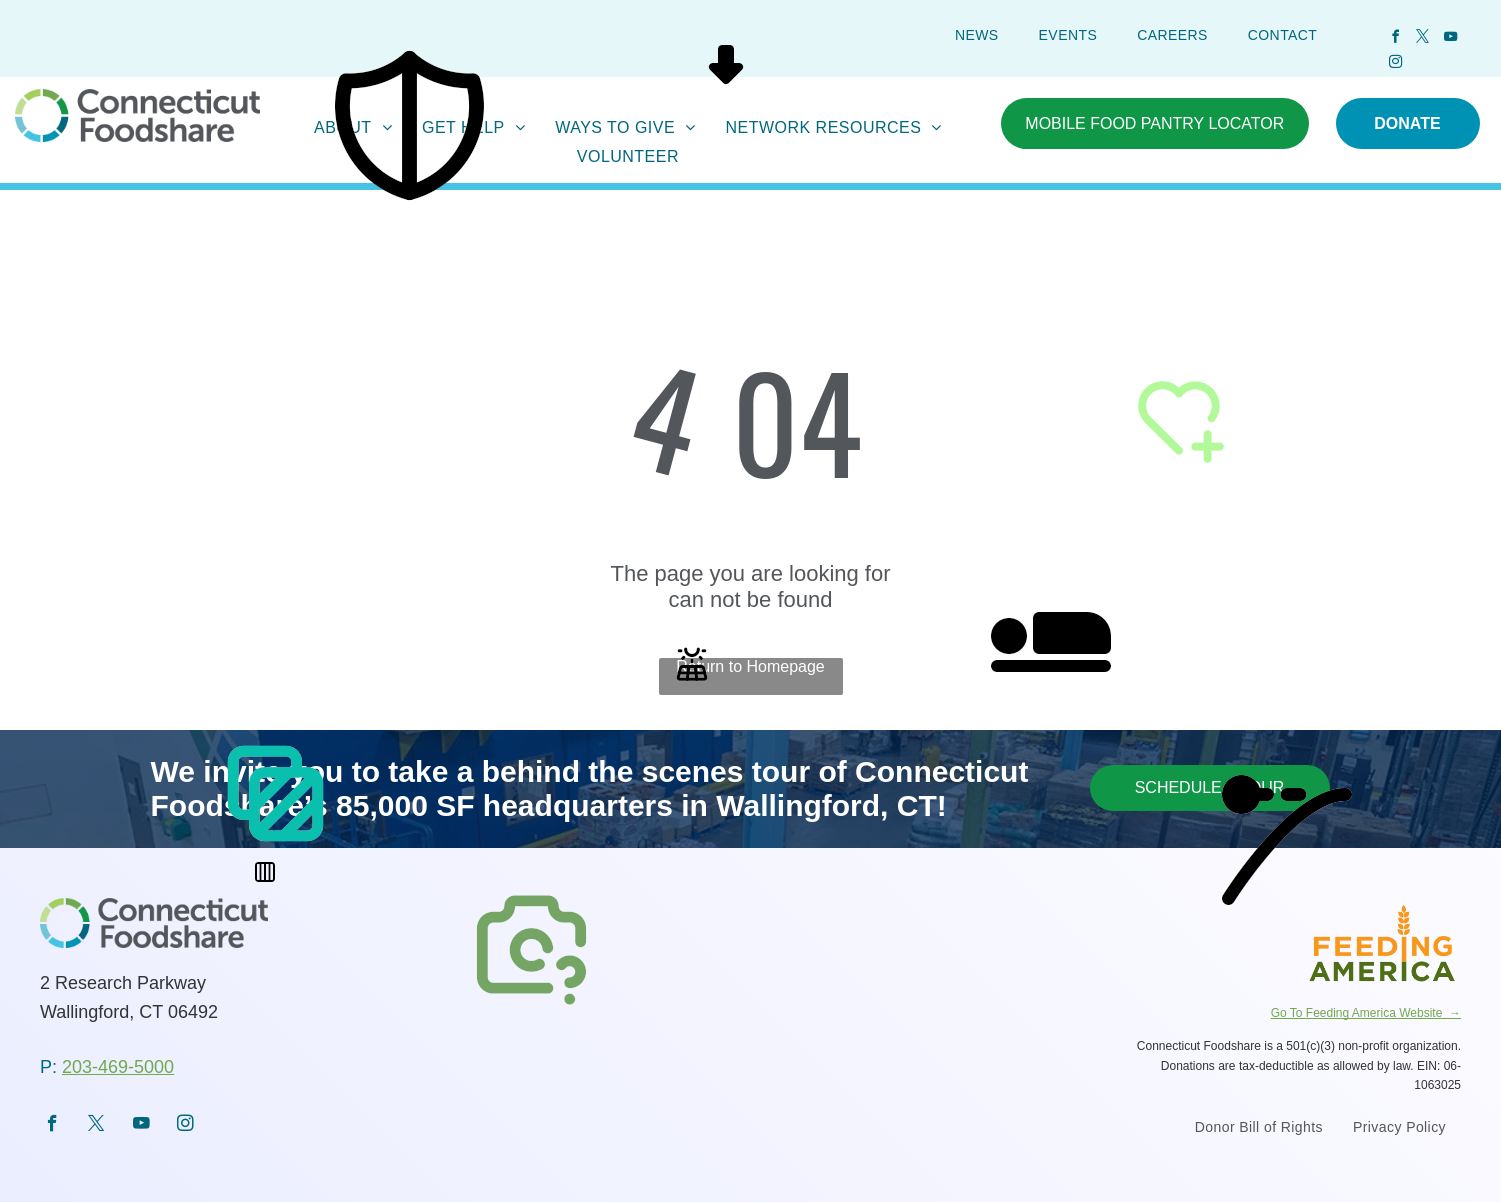 Image resolution: width=1501 pixels, height=1202 pixels. Describe the element at coordinates (1287, 840) in the screenshot. I see `adjust animation easing curve` at that location.